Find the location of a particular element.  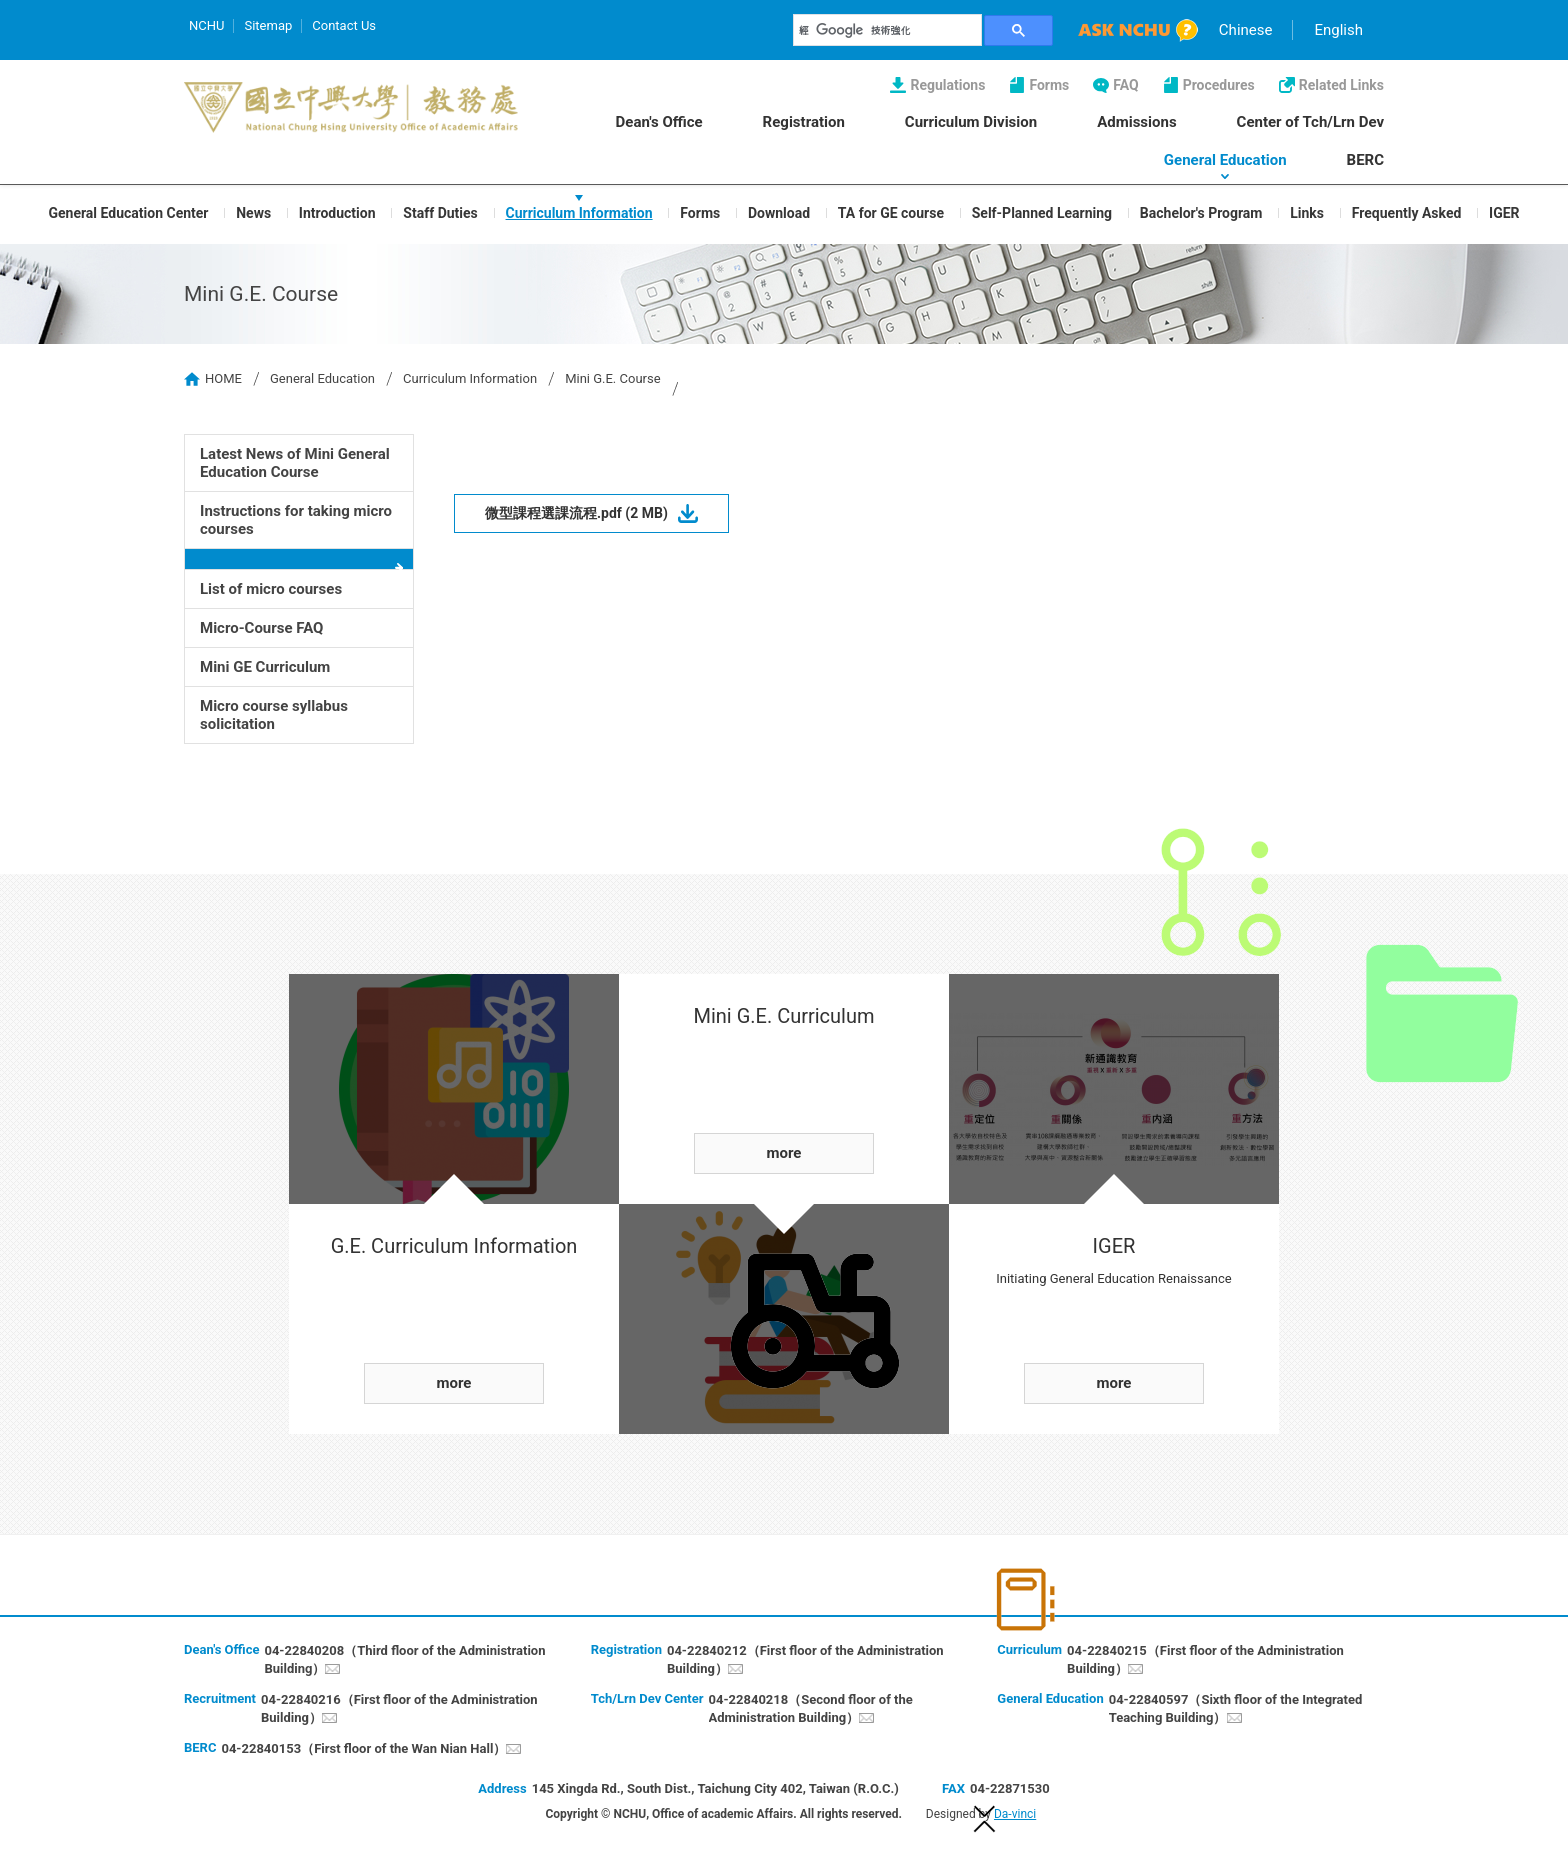

open notebook or journal view is located at coordinates (1023, 1599).